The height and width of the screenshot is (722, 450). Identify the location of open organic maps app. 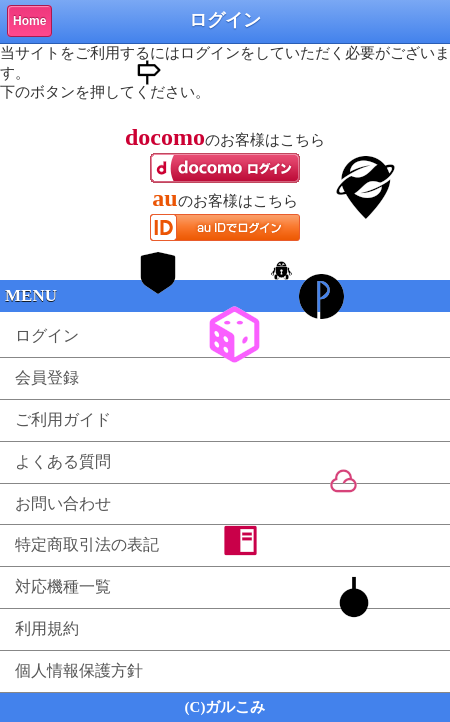
(365, 187).